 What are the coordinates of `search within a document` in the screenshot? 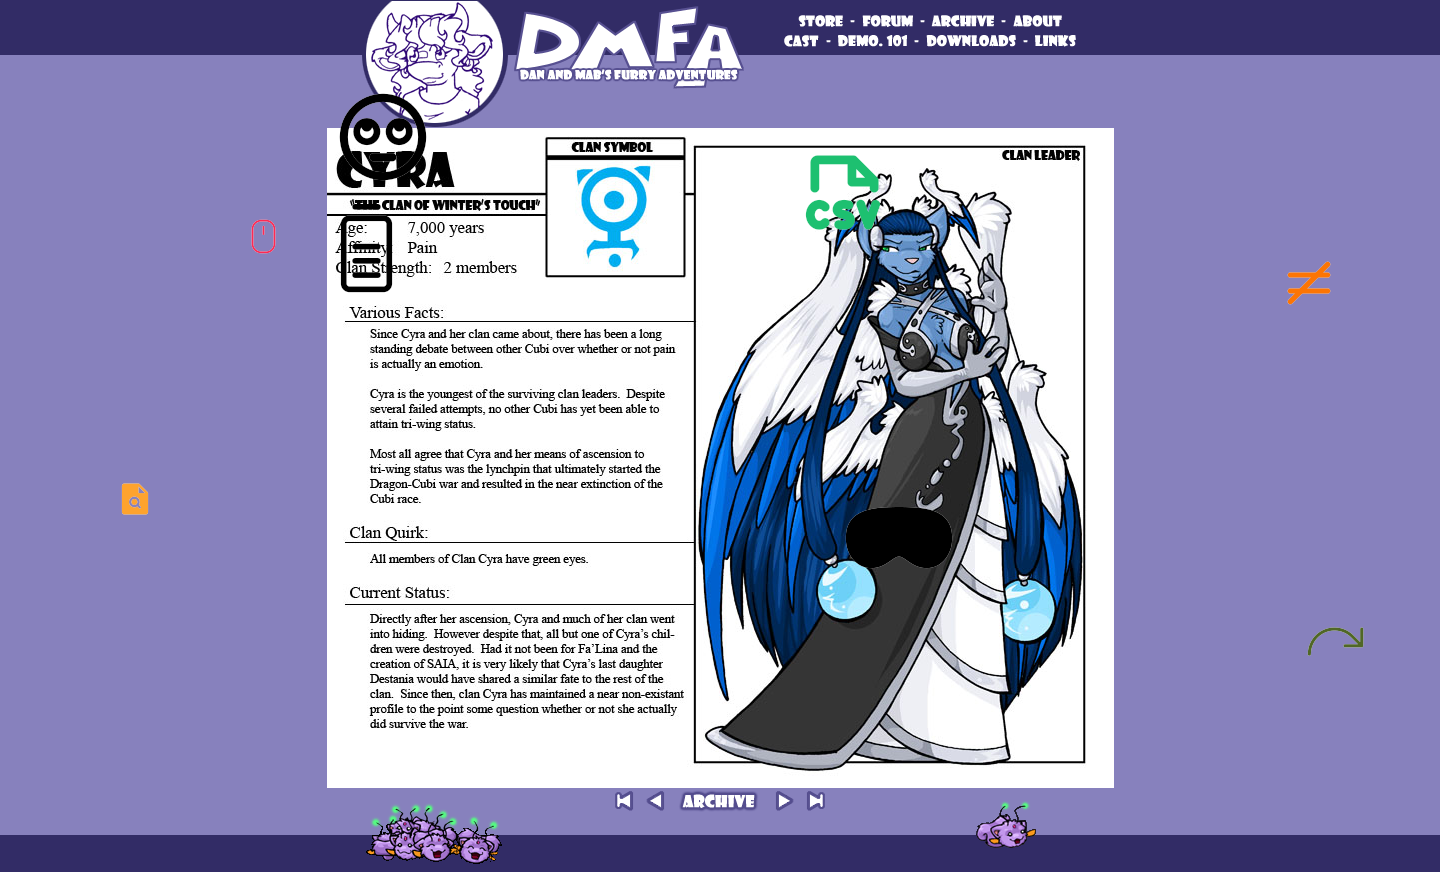 It's located at (135, 499).